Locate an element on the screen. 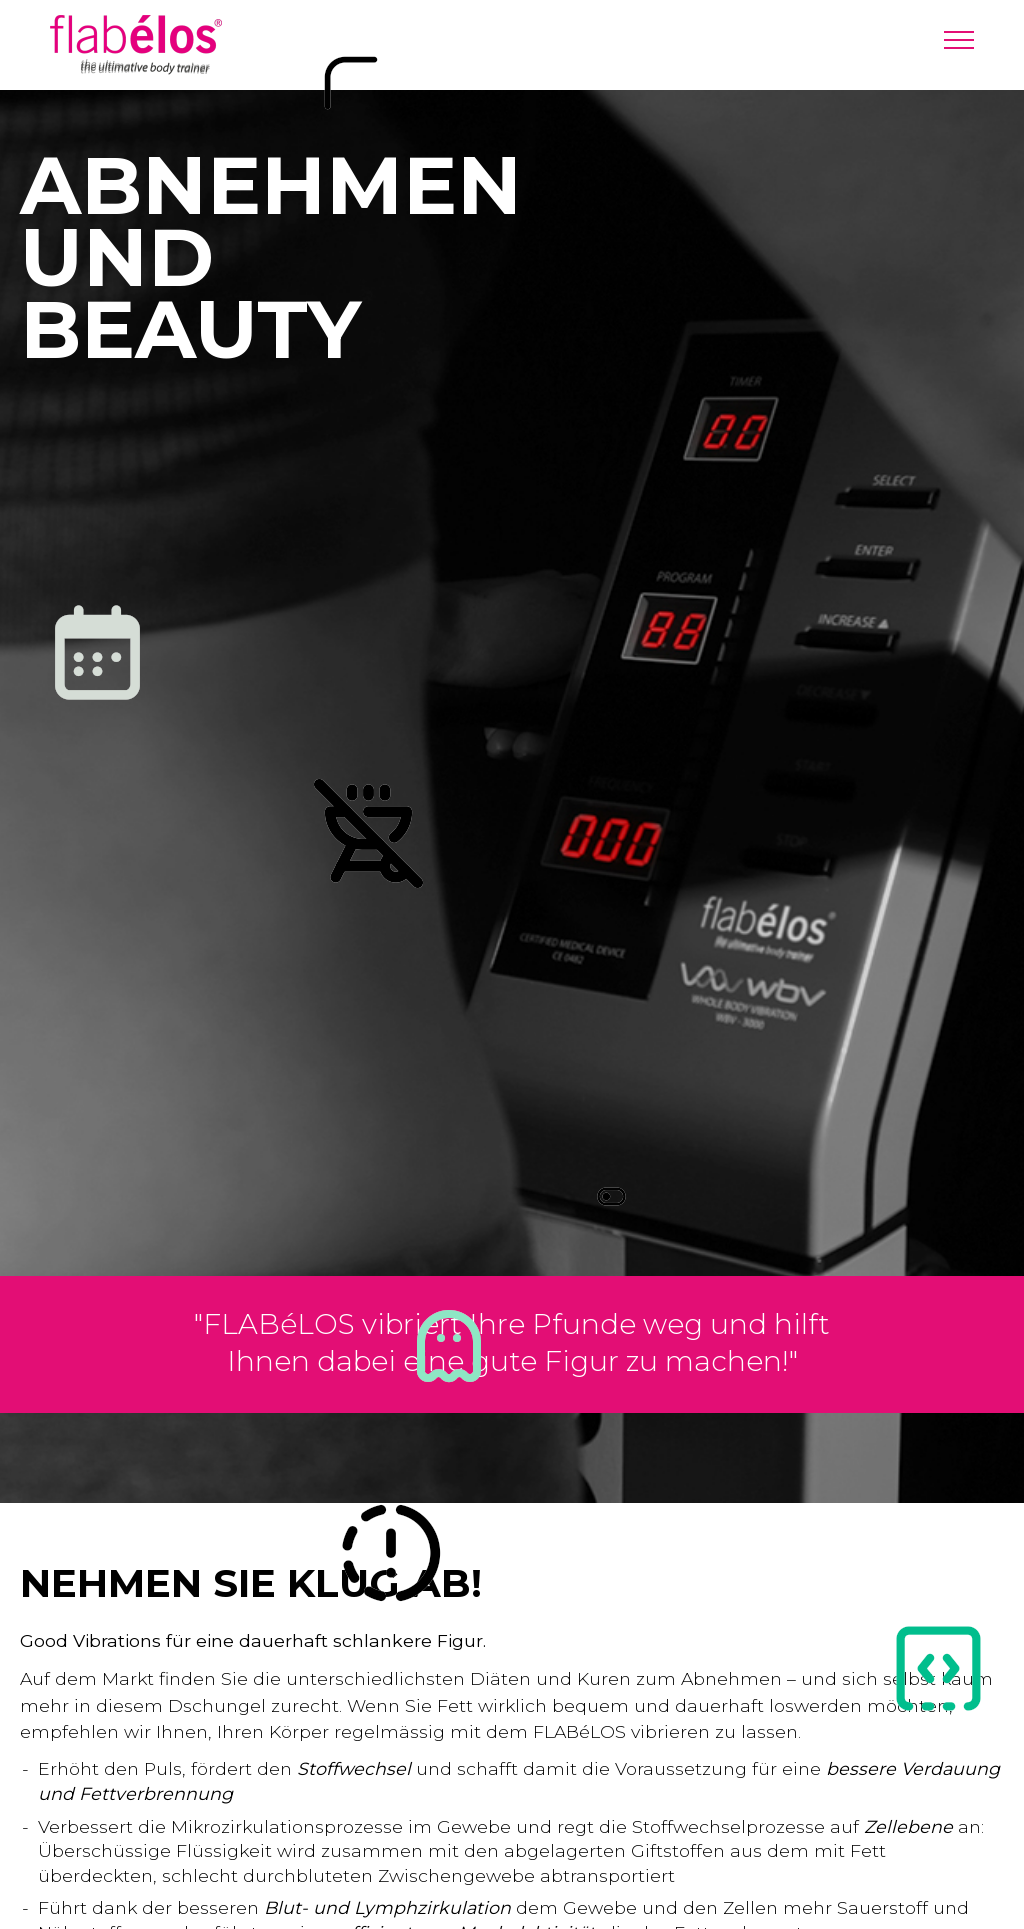  toggle switch in off position is located at coordinates (611, 1196).